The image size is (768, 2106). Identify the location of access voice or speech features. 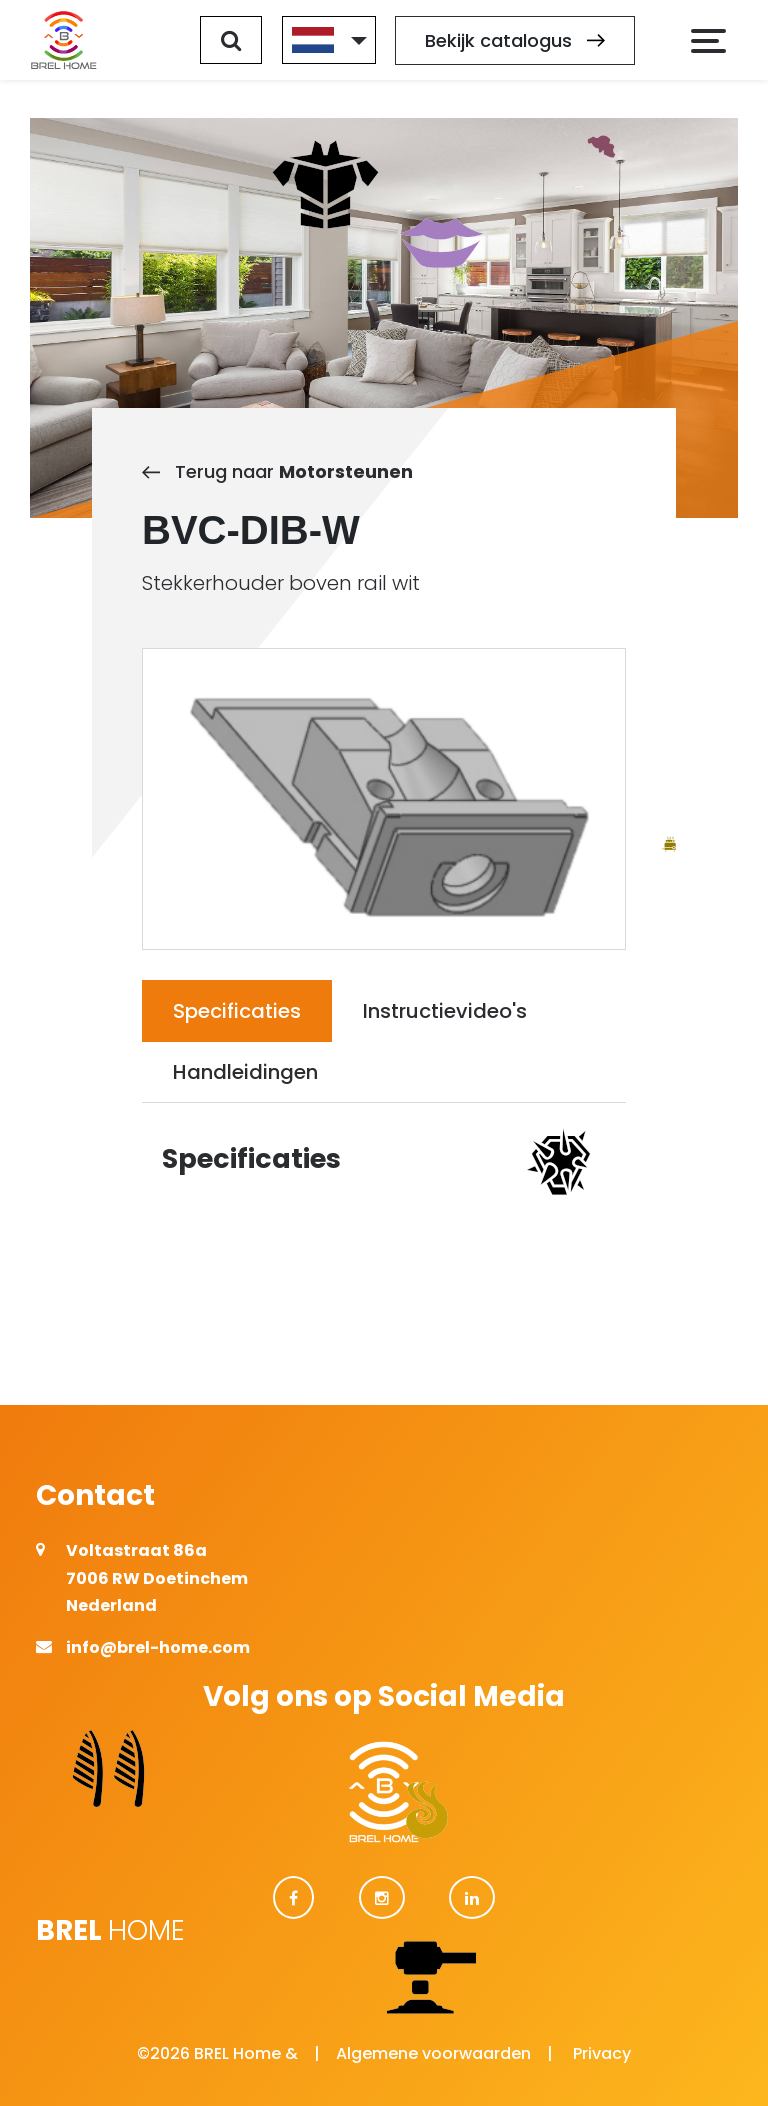
(442, 244).